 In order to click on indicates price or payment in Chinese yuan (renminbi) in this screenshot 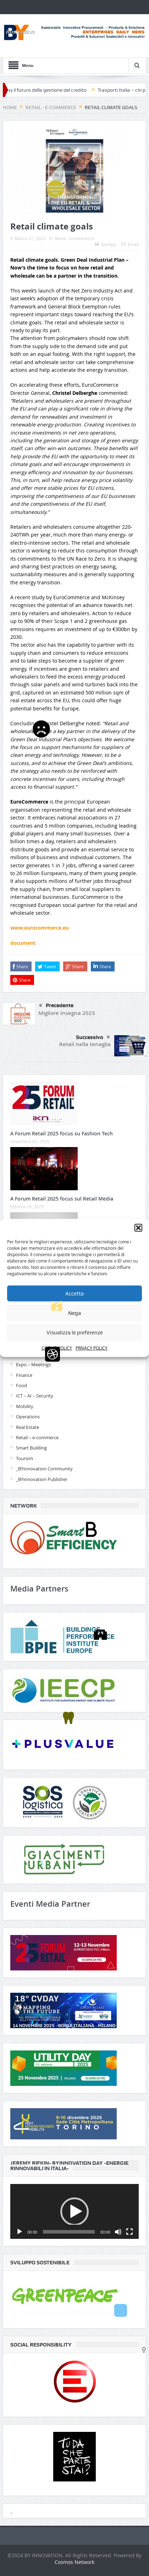, I will do `click(43, 1865)`.